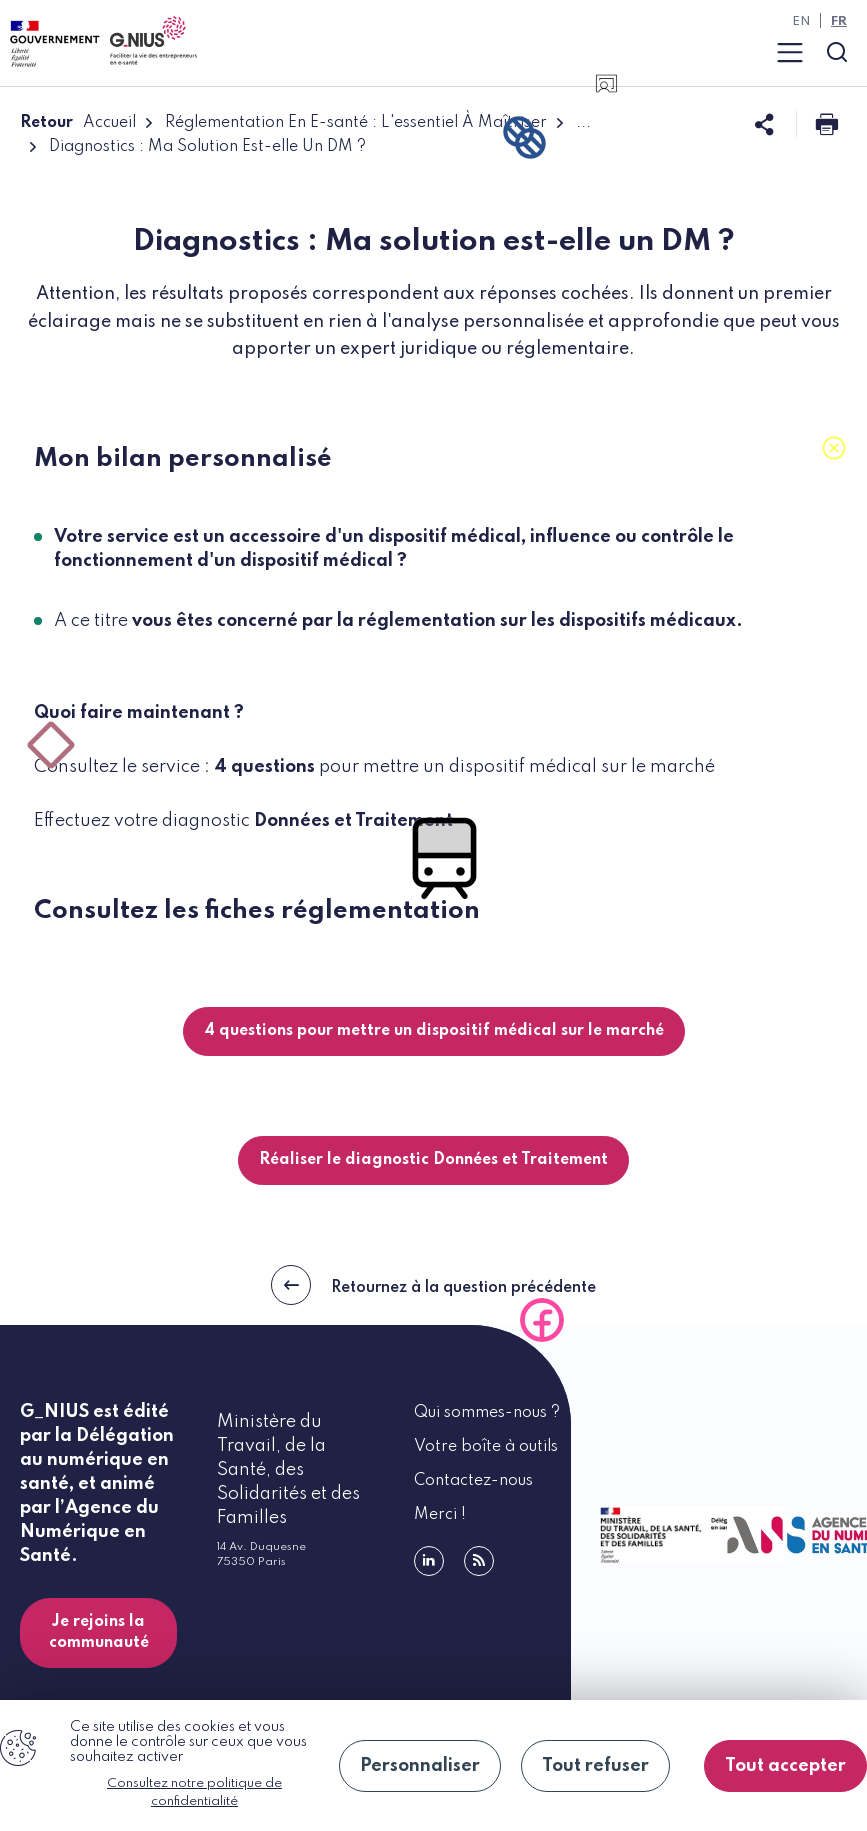  I want to click on indicates premium or pro feature, so click(51, 745).